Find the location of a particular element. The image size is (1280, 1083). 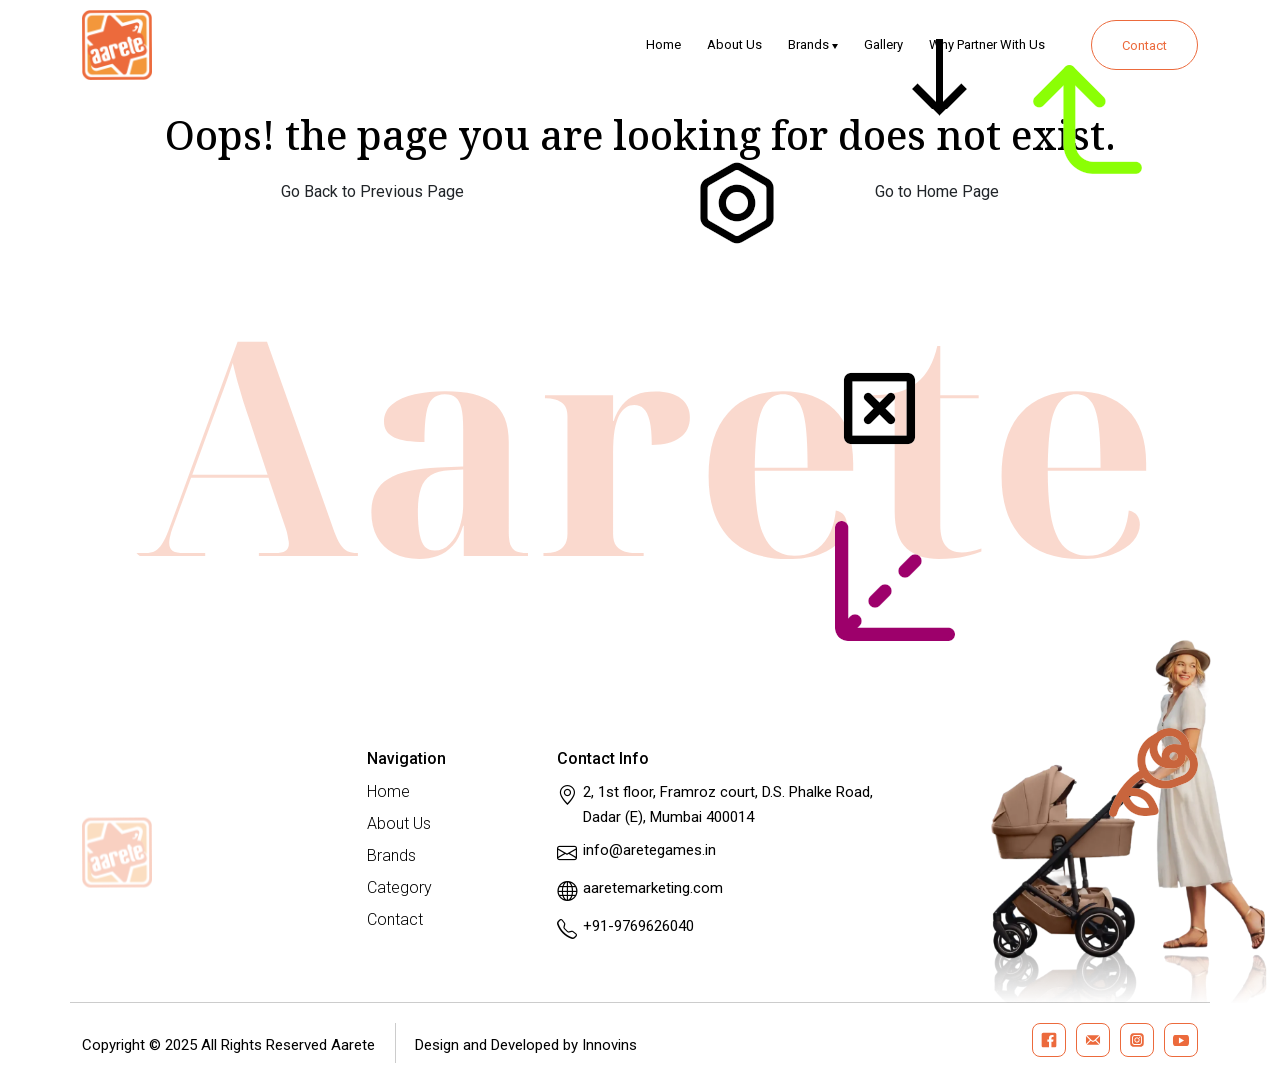

close or dismiss a modal window is located at coordinates (879, 408).